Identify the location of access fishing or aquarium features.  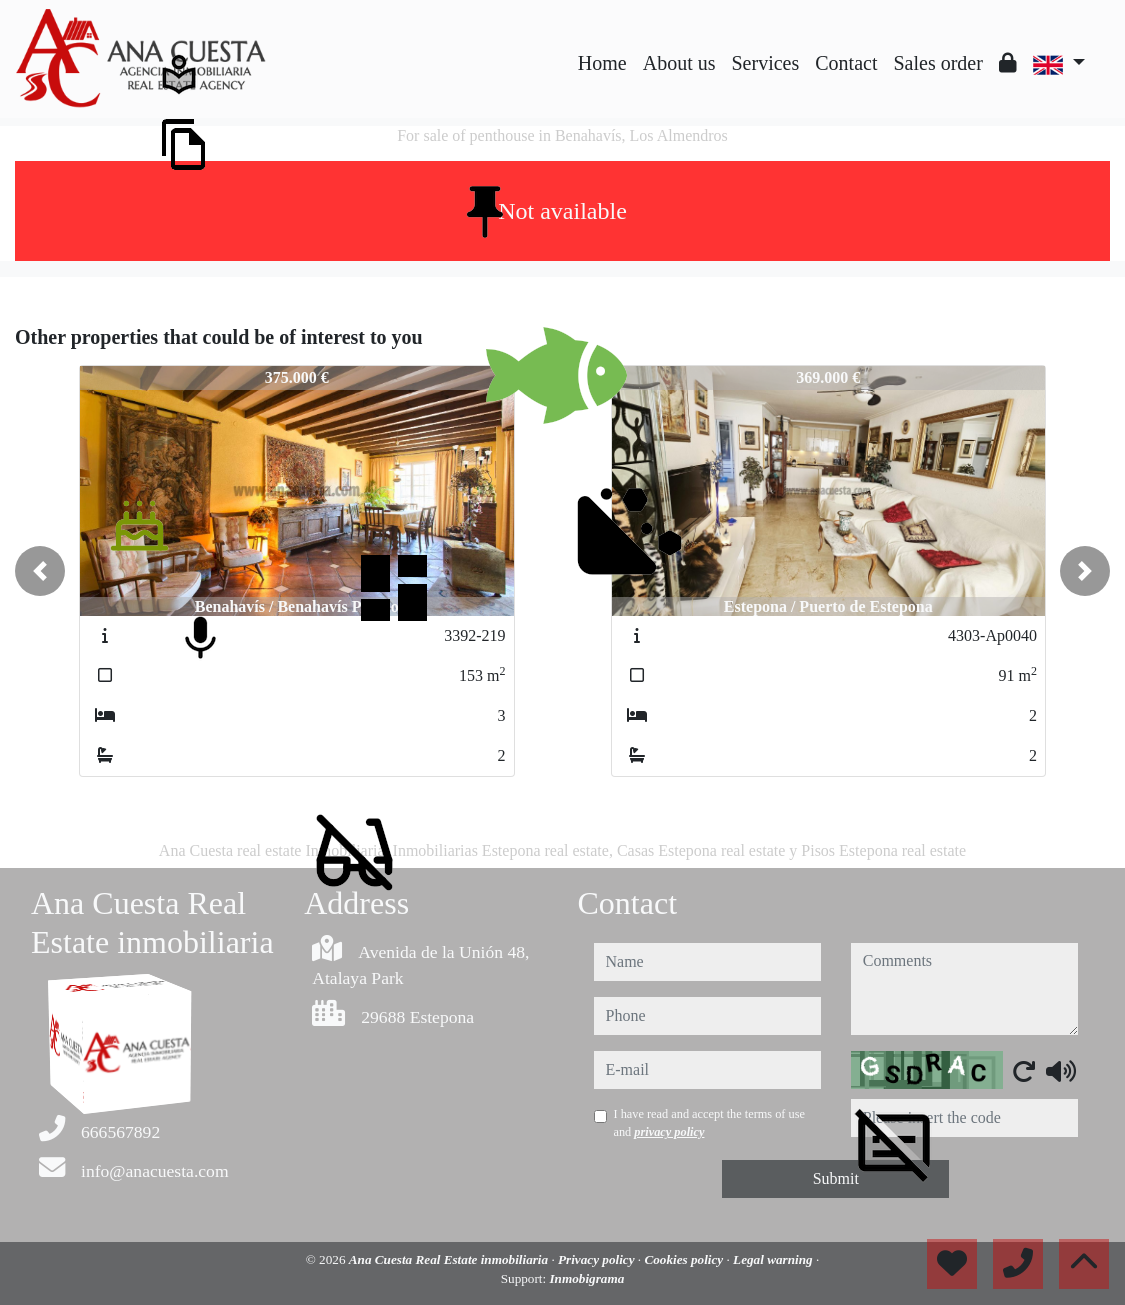
(556, 375).